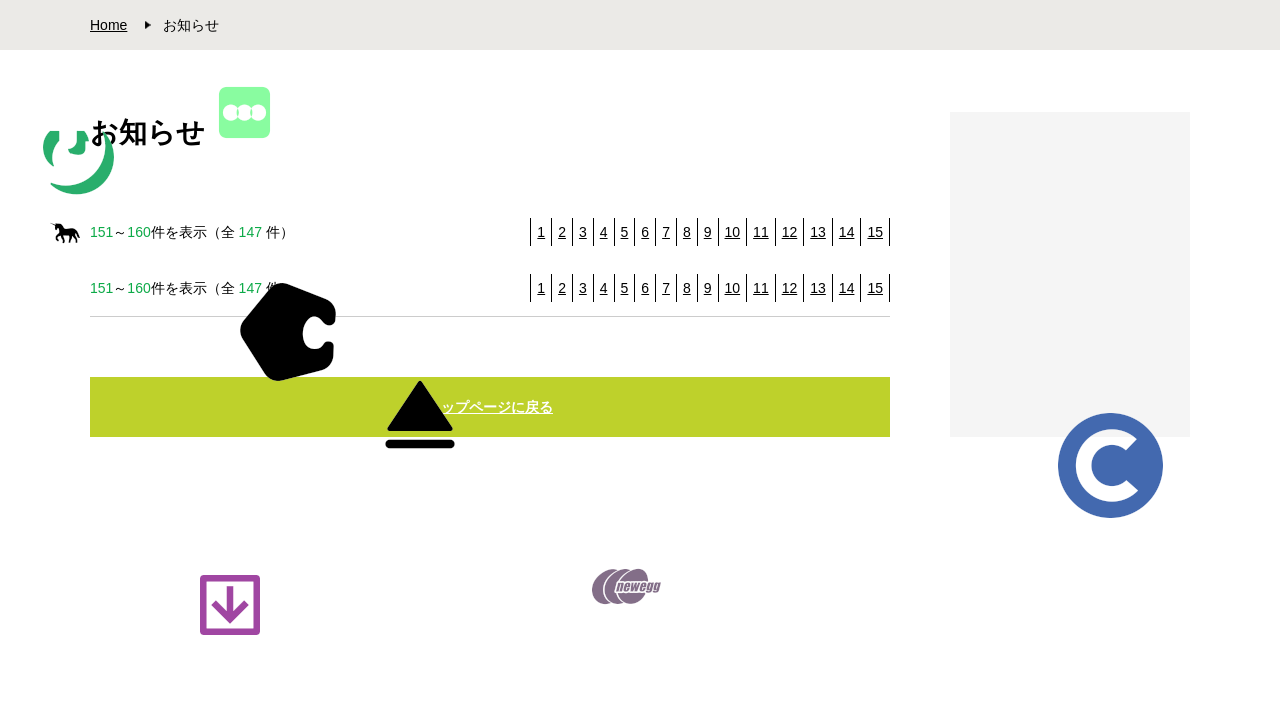 The image size is (1280, 720). I want to click on eject media or disc, so click(420, 418).